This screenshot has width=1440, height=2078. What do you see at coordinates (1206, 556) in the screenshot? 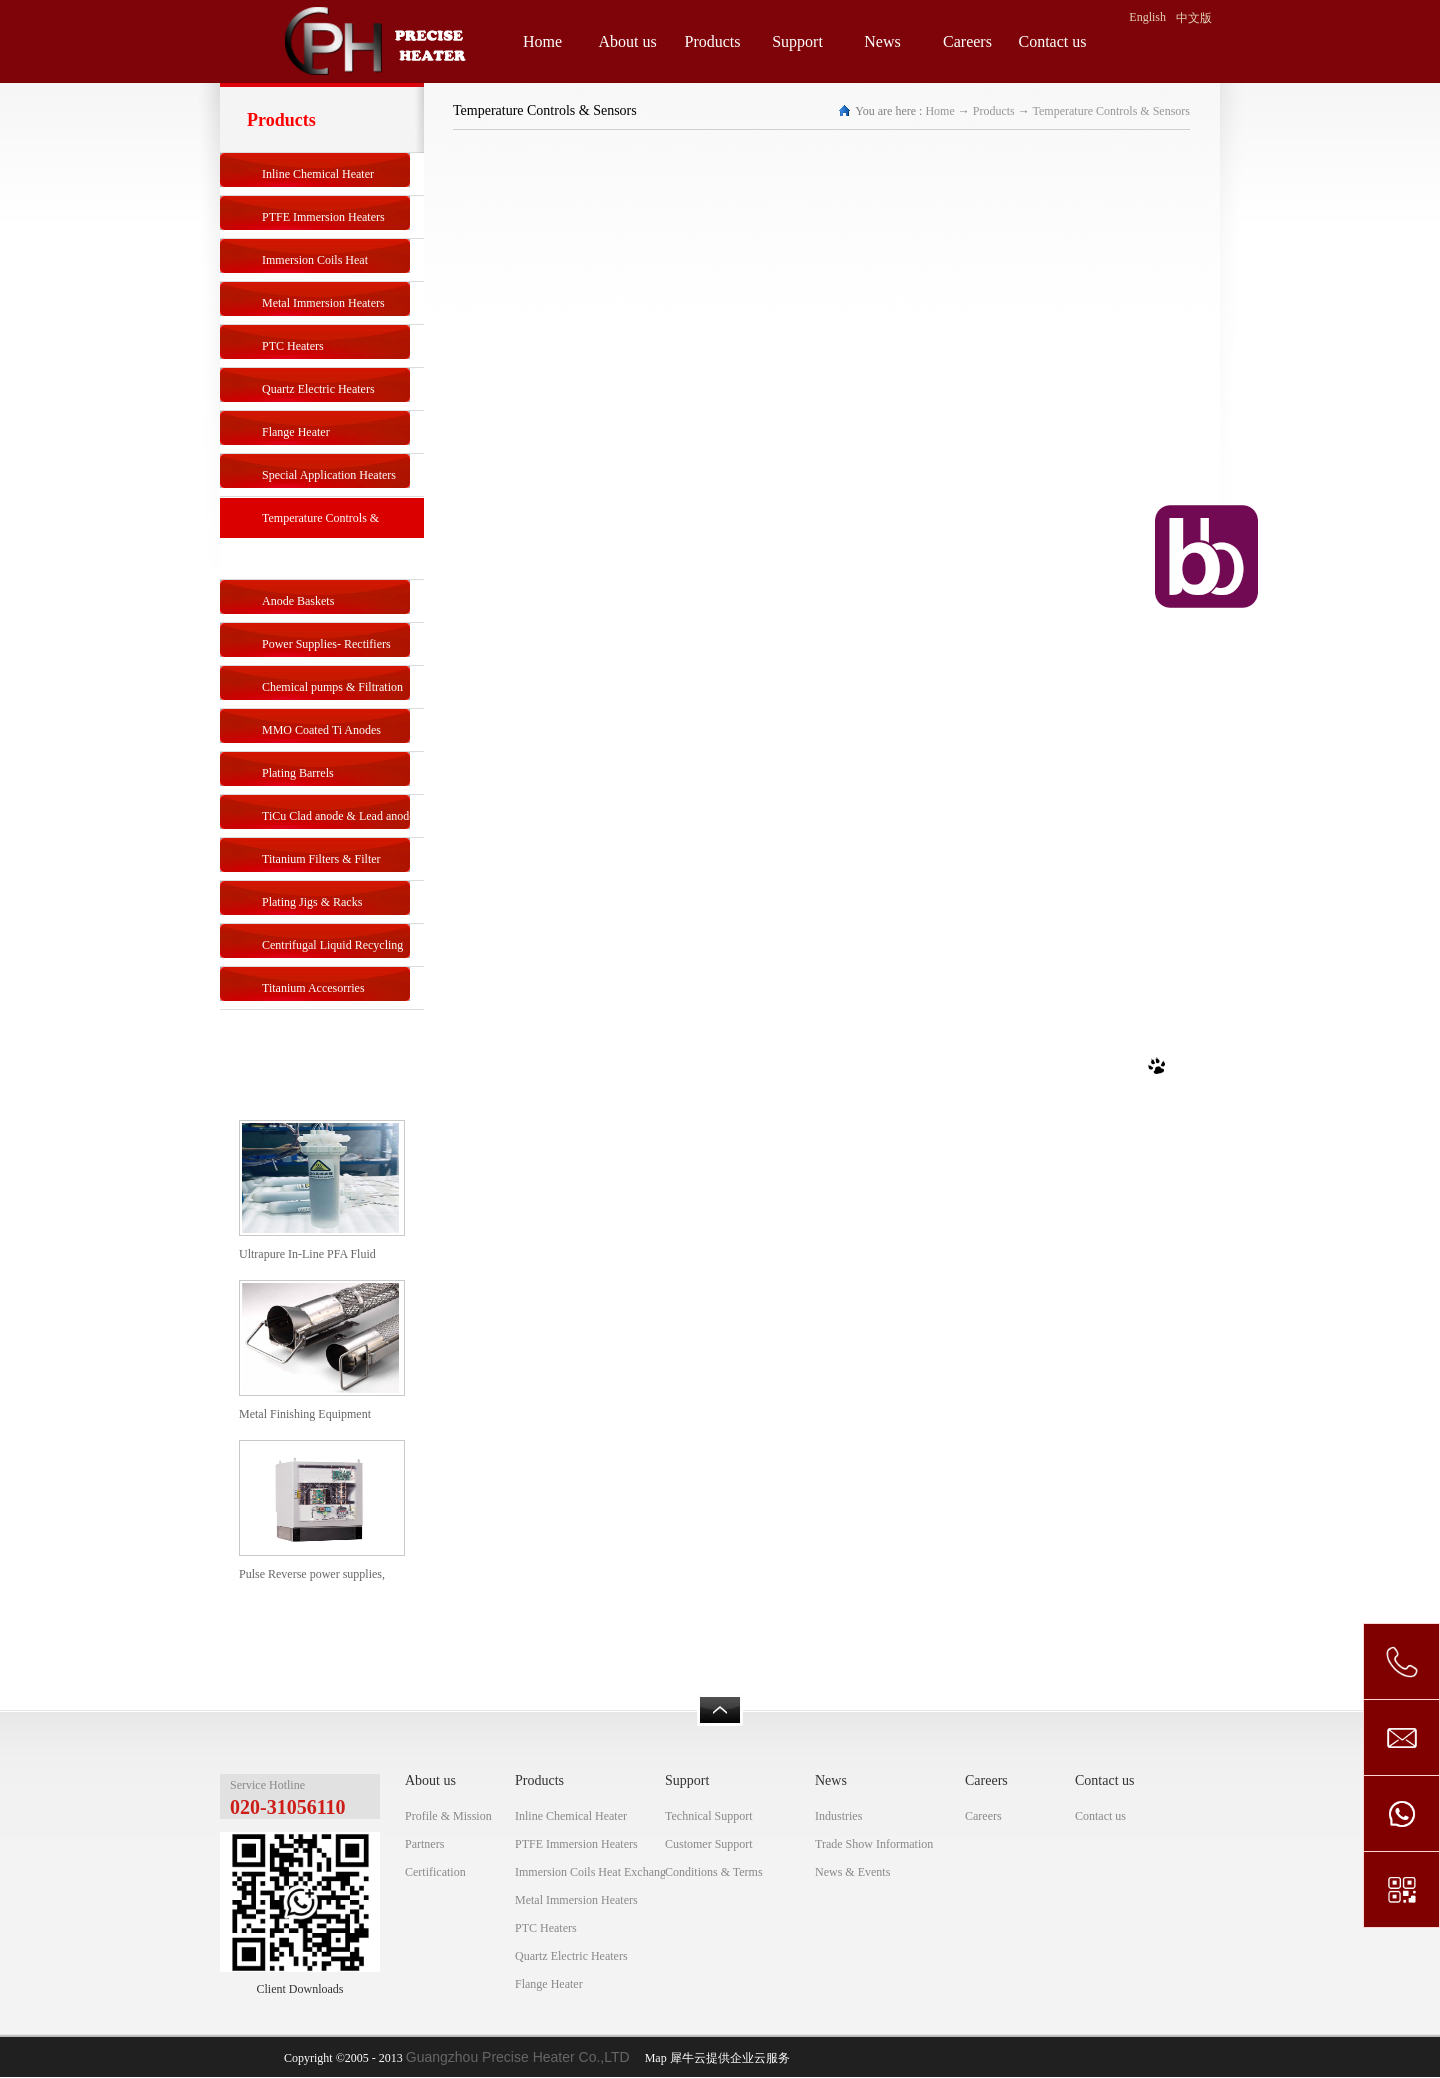
I see `open the bigbasket grocery delivery app` at bounding box center [1206, 556].